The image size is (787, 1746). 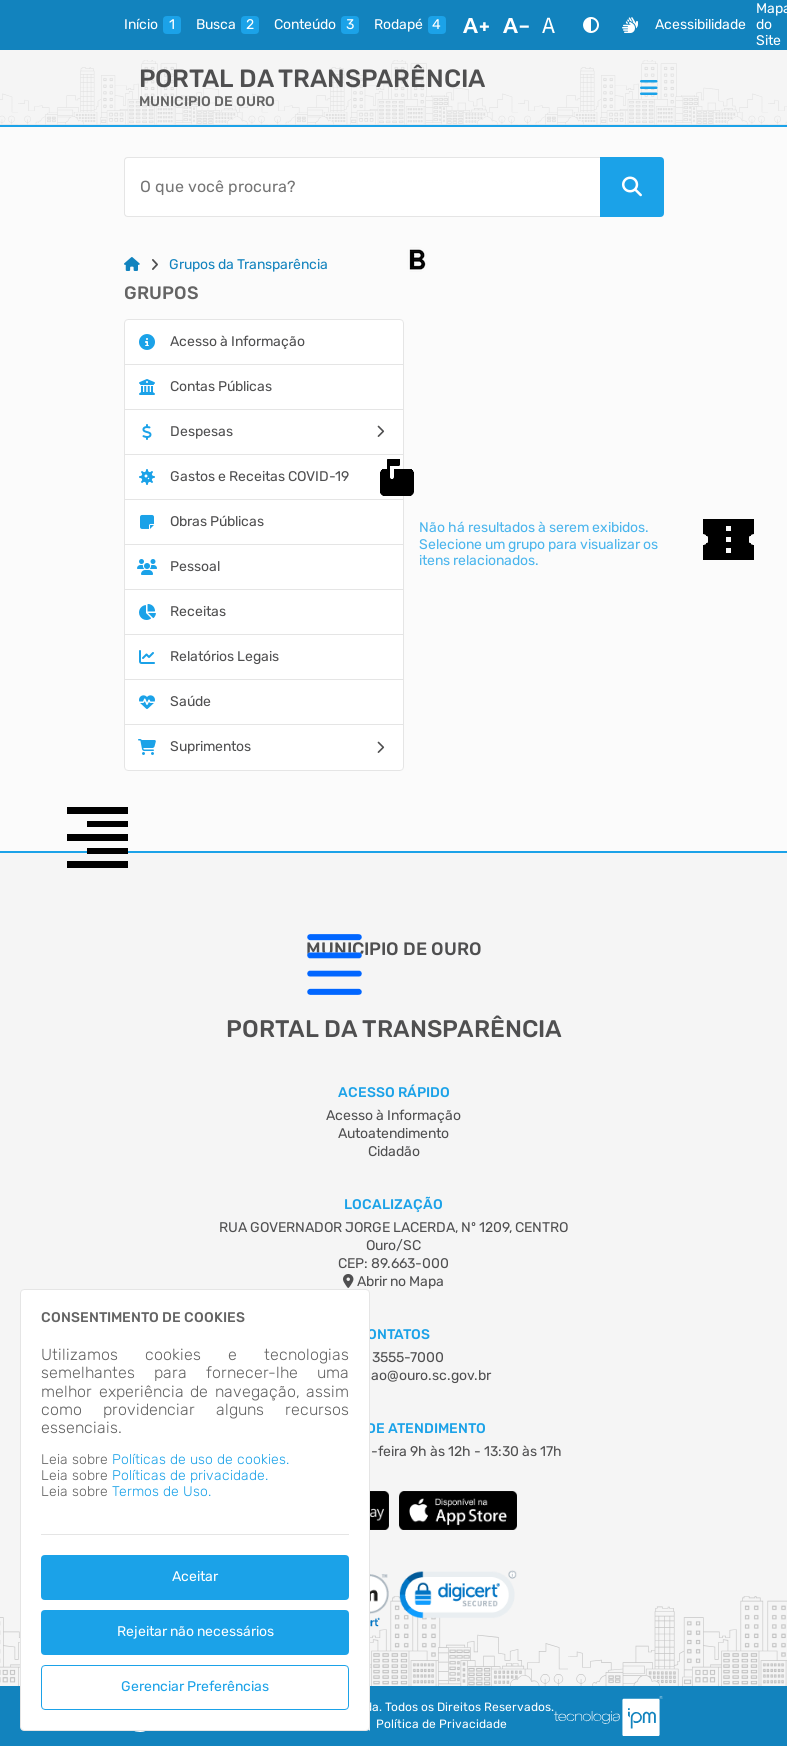 I want to click on switch to compact list view, so click(x=334, y=964).